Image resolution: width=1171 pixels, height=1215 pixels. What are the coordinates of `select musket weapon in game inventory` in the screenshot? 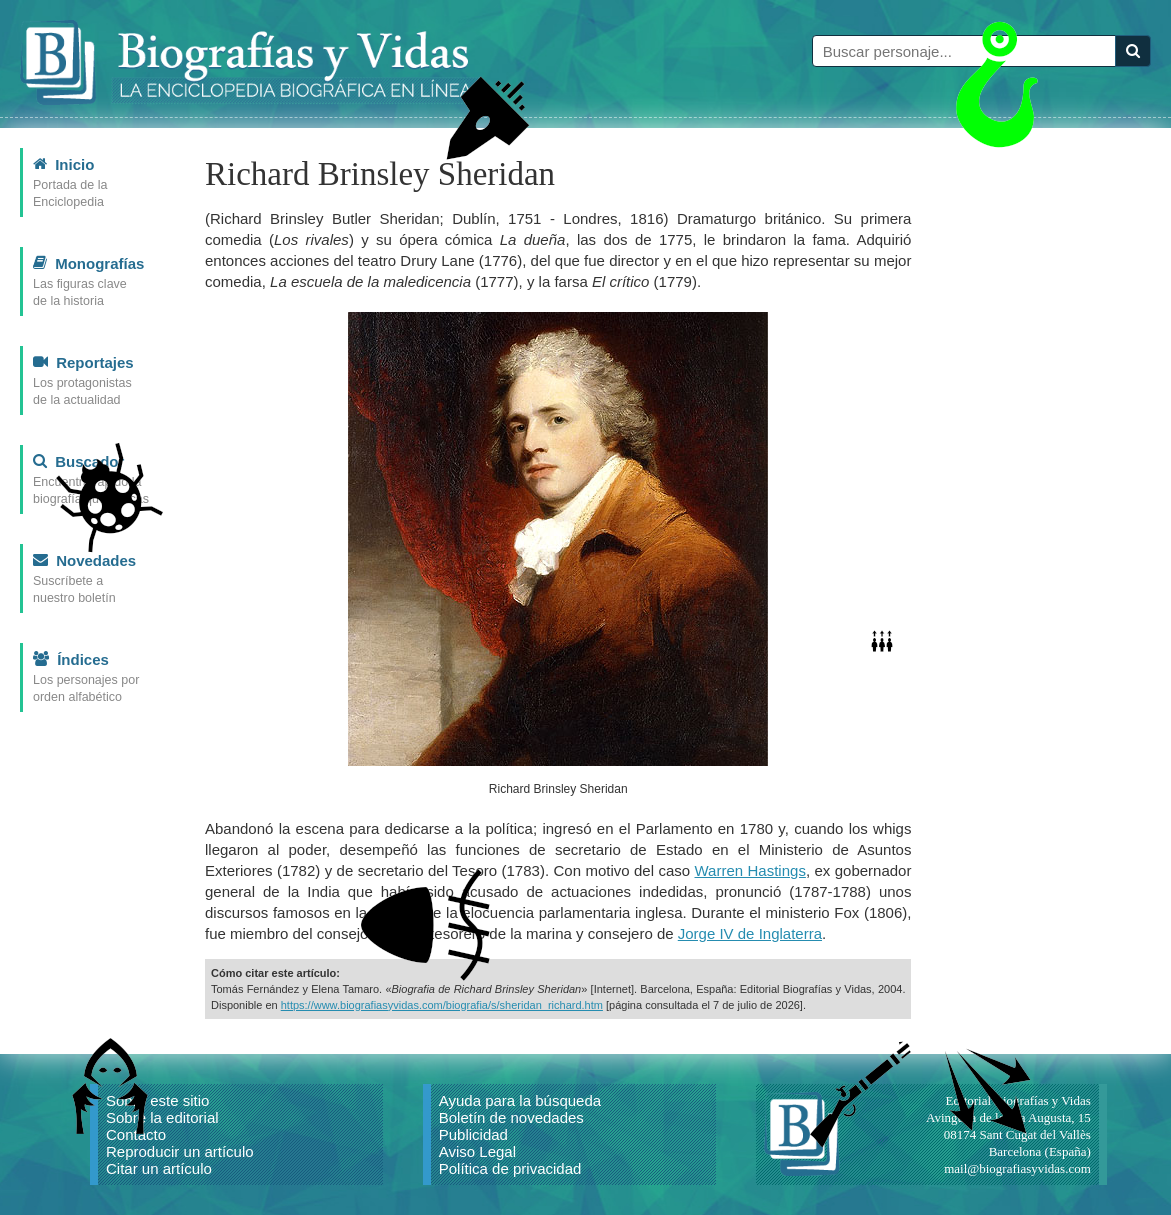 It's located at (860, 1094).